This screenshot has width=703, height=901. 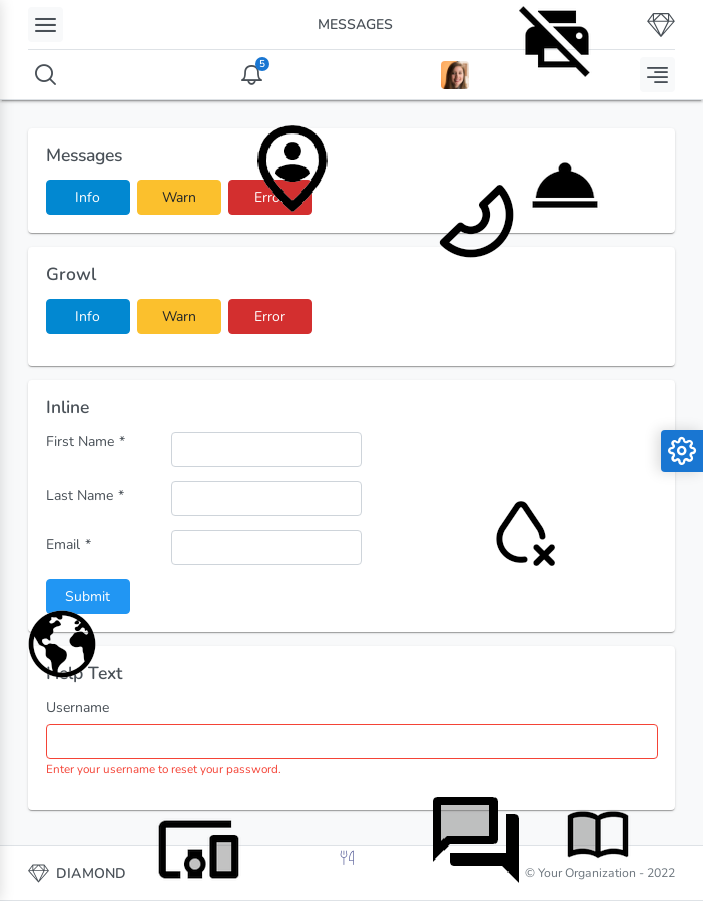 I want to click on open messages or chat, so click(x=476, y=840).